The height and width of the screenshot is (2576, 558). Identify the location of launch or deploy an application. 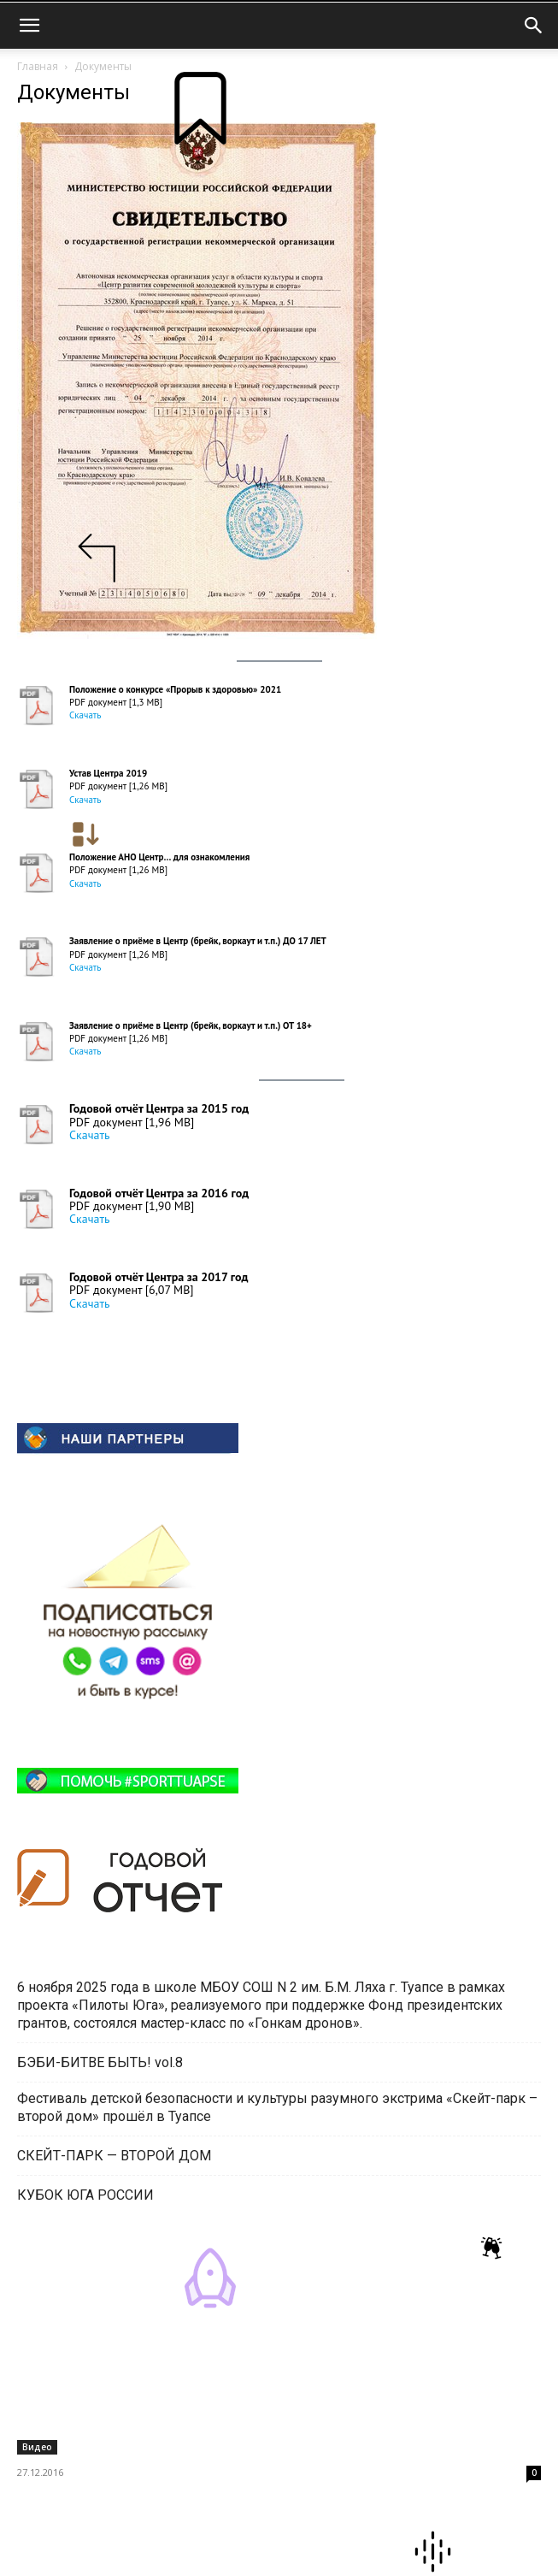
(210, 2280).